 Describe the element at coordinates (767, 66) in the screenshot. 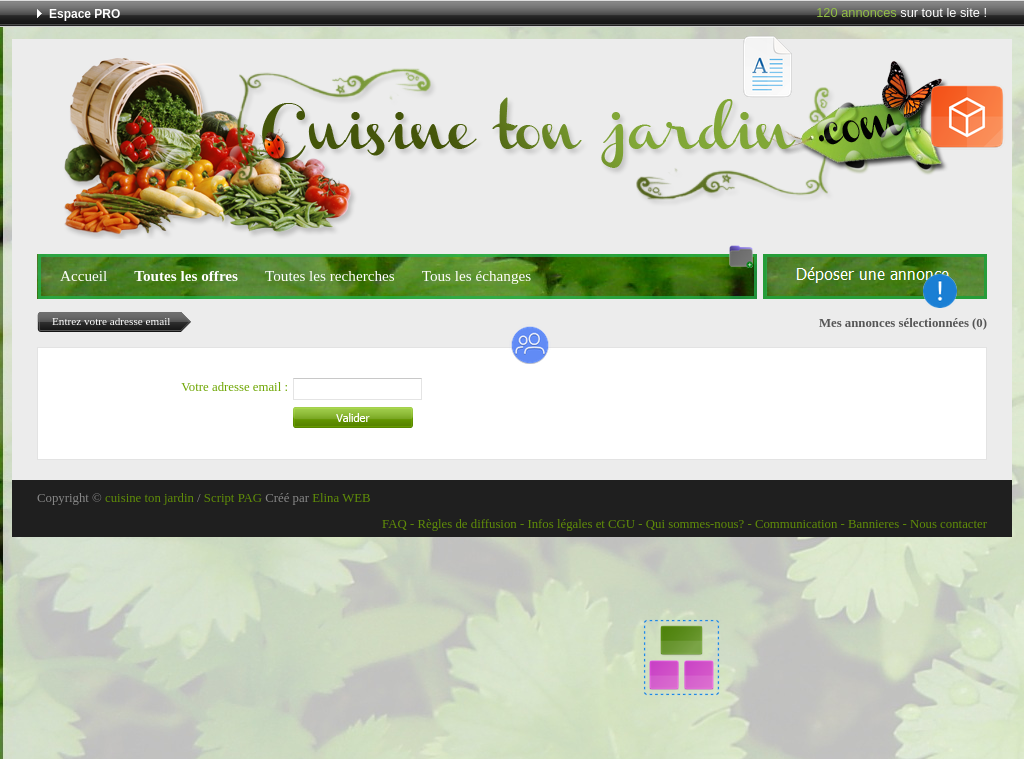

I see `open a text document file` at that location.